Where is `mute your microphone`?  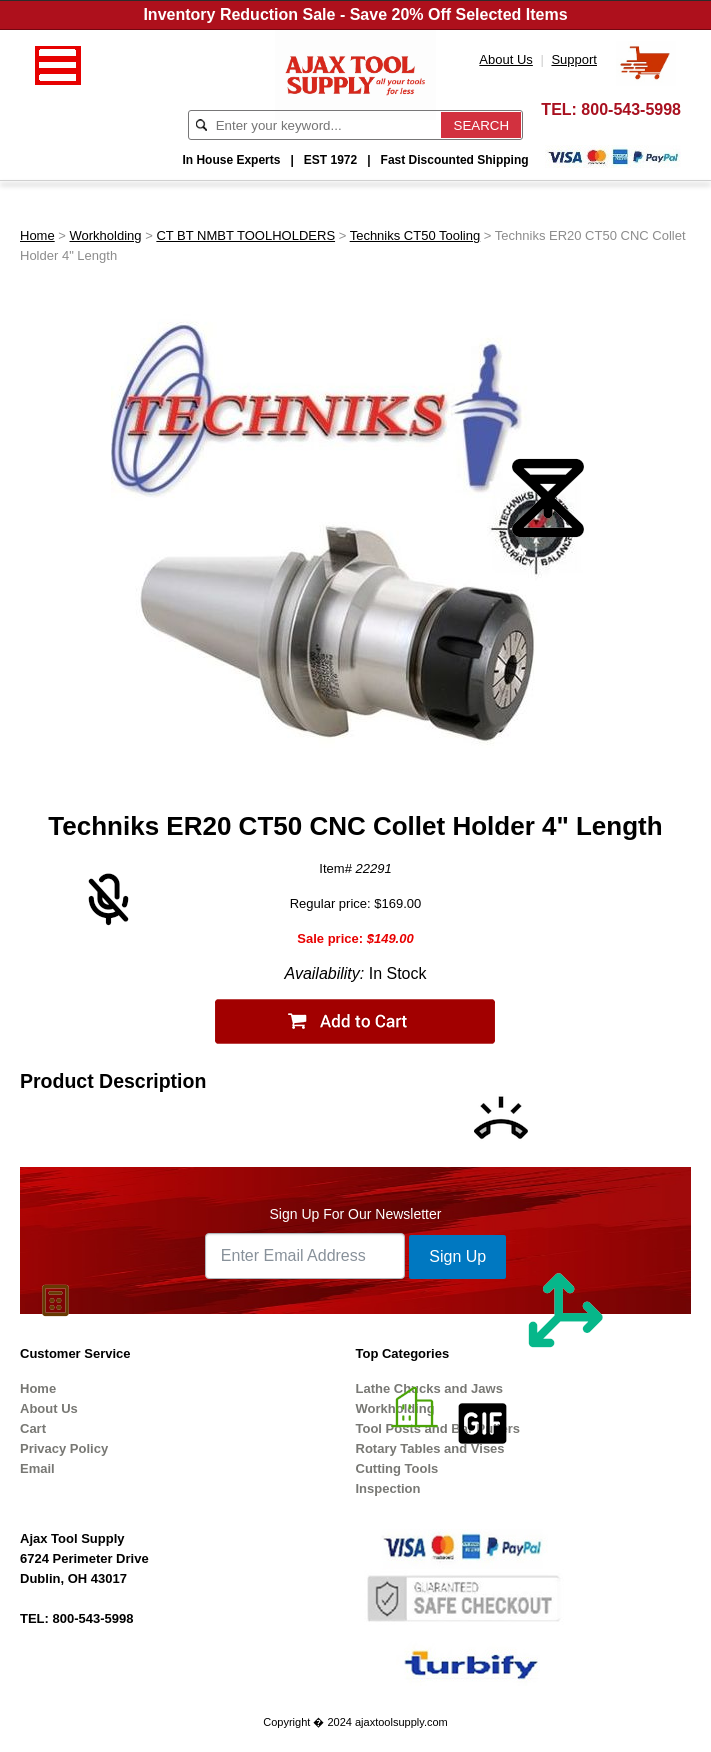
mute your microphone is located at coordinates (108, 898).